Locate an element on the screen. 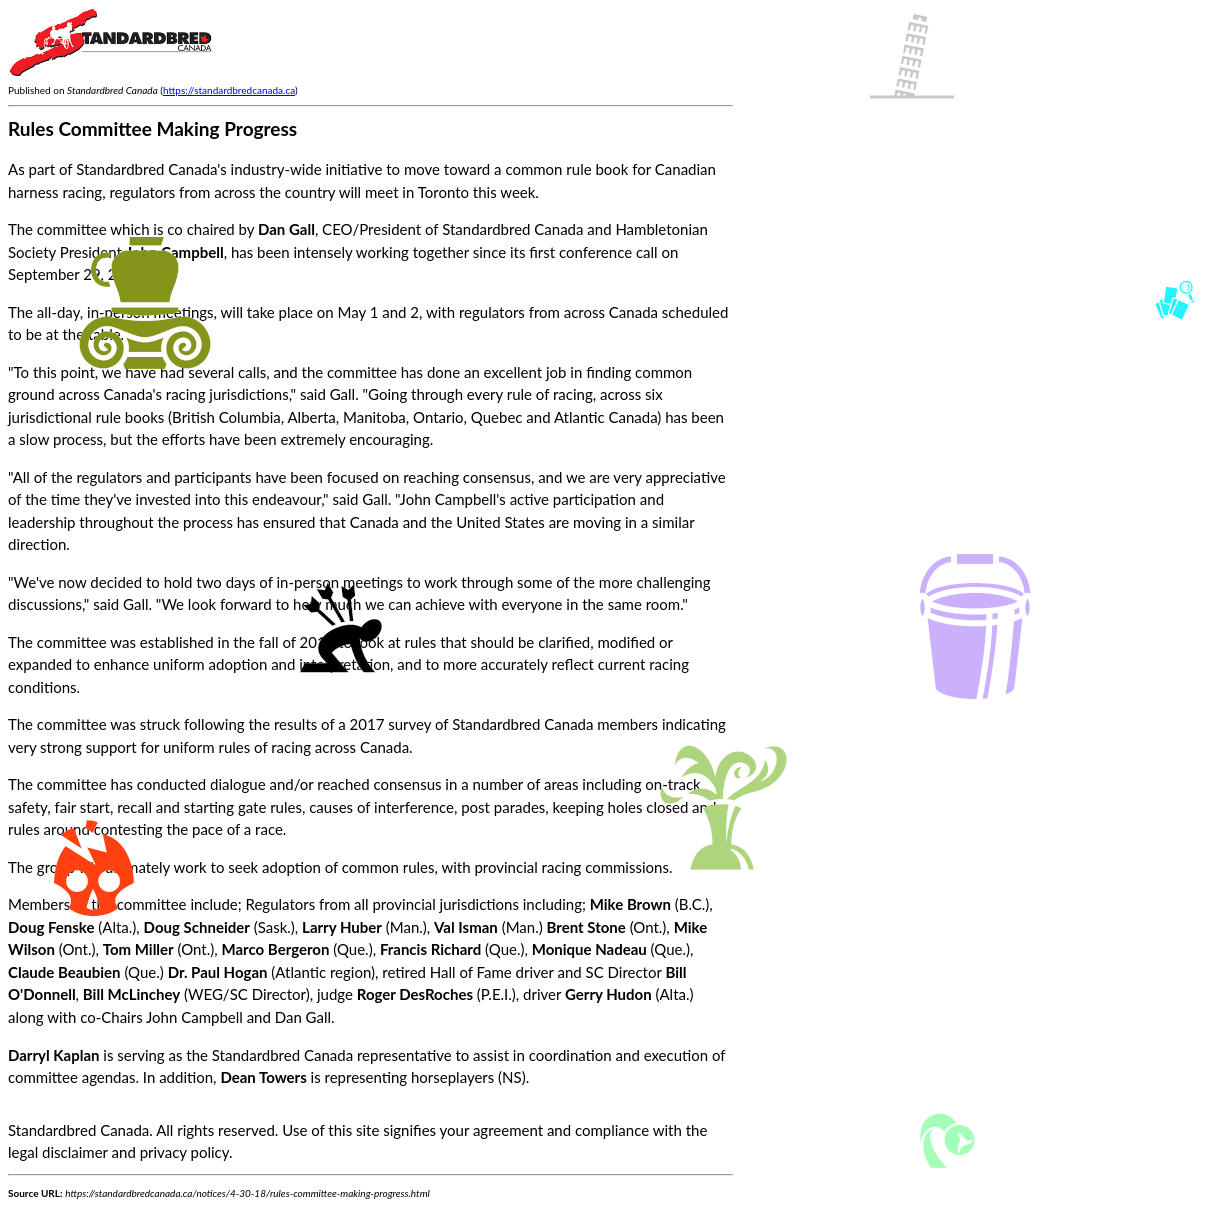  indicates player death or game over state is located at coordinates (93, 870).